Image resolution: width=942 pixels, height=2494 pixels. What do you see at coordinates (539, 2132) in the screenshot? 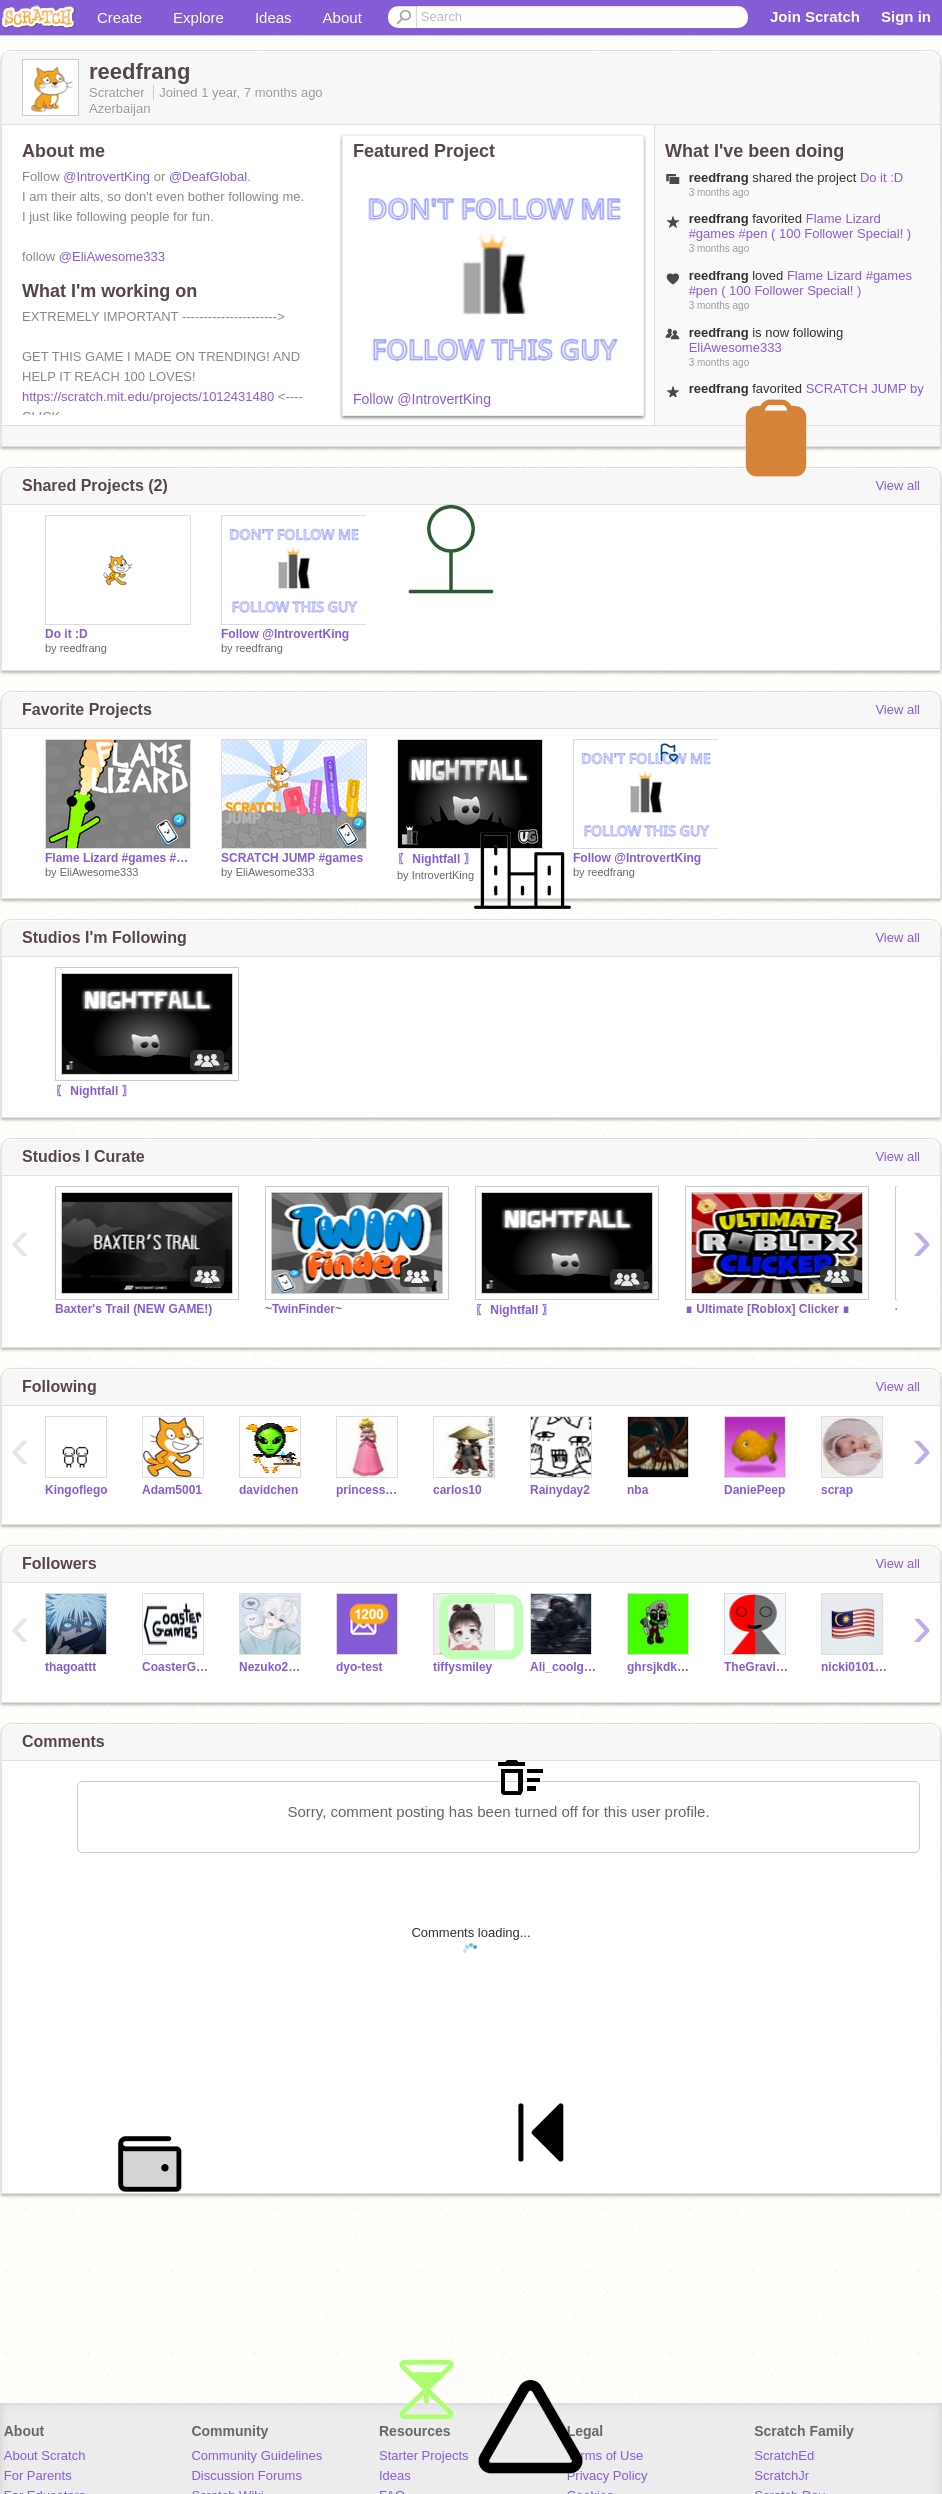
I see `go to previous track or beginning` at bounding box center [539, 2132].